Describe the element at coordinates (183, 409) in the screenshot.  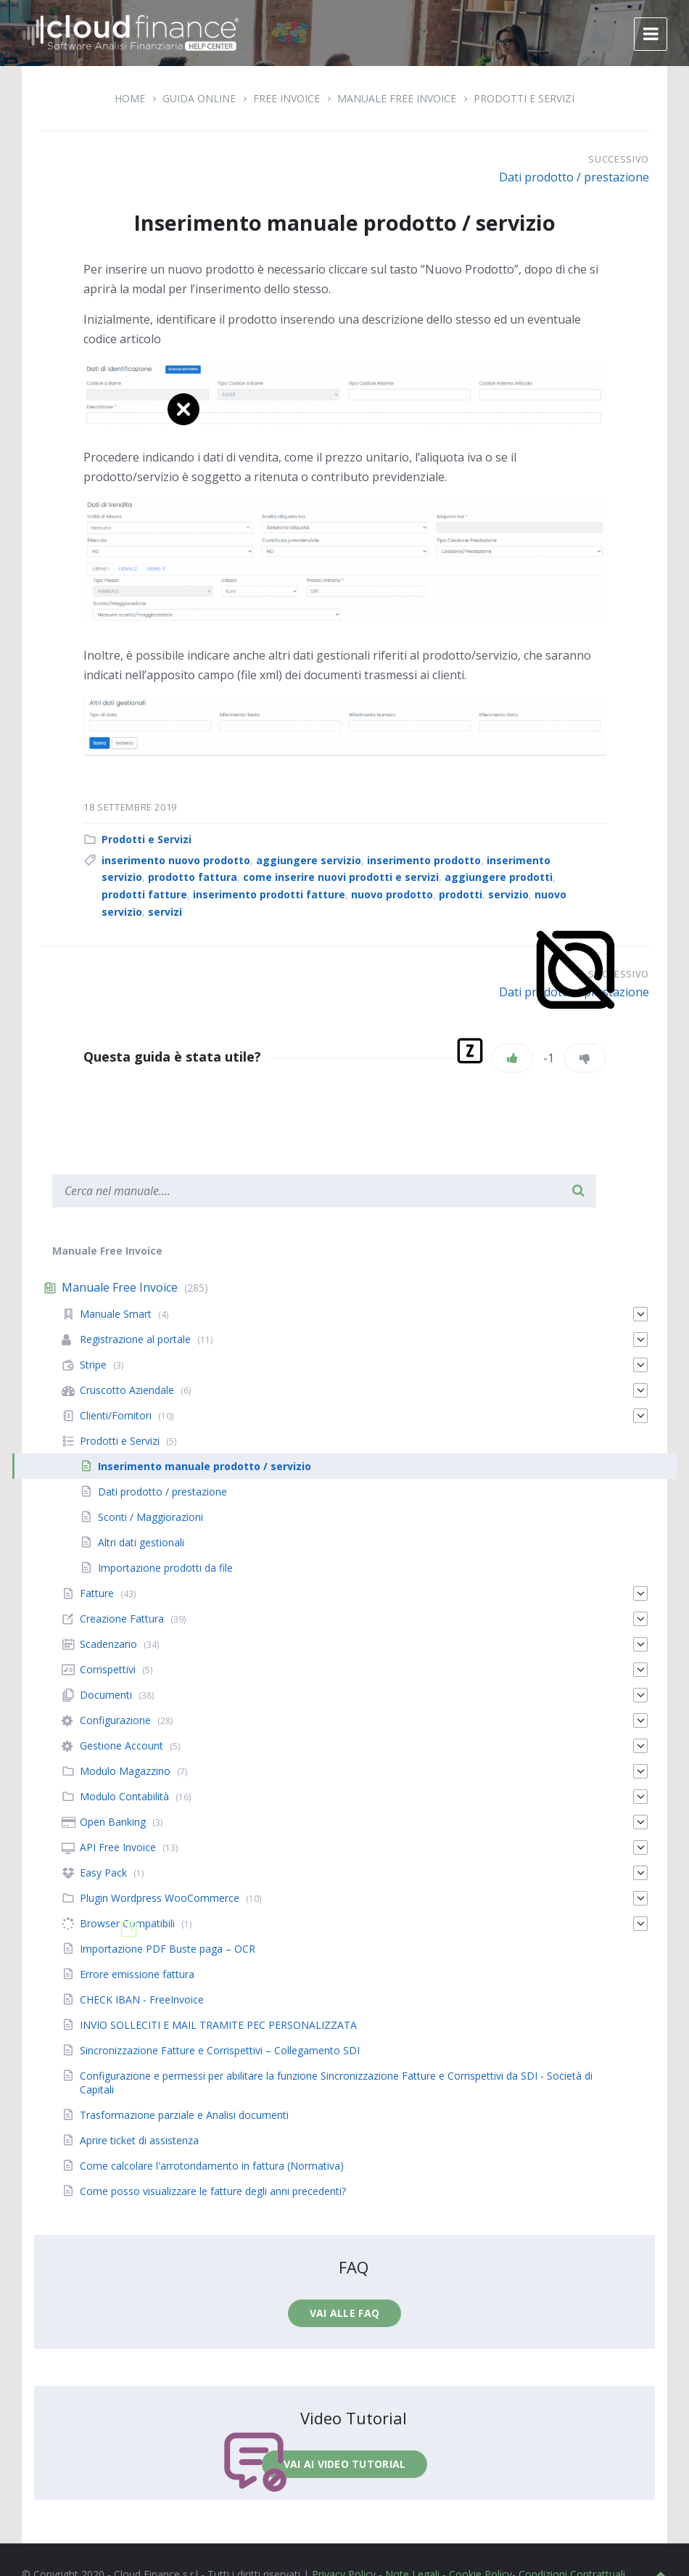
I see `close or dismiss a dialog` at that location.